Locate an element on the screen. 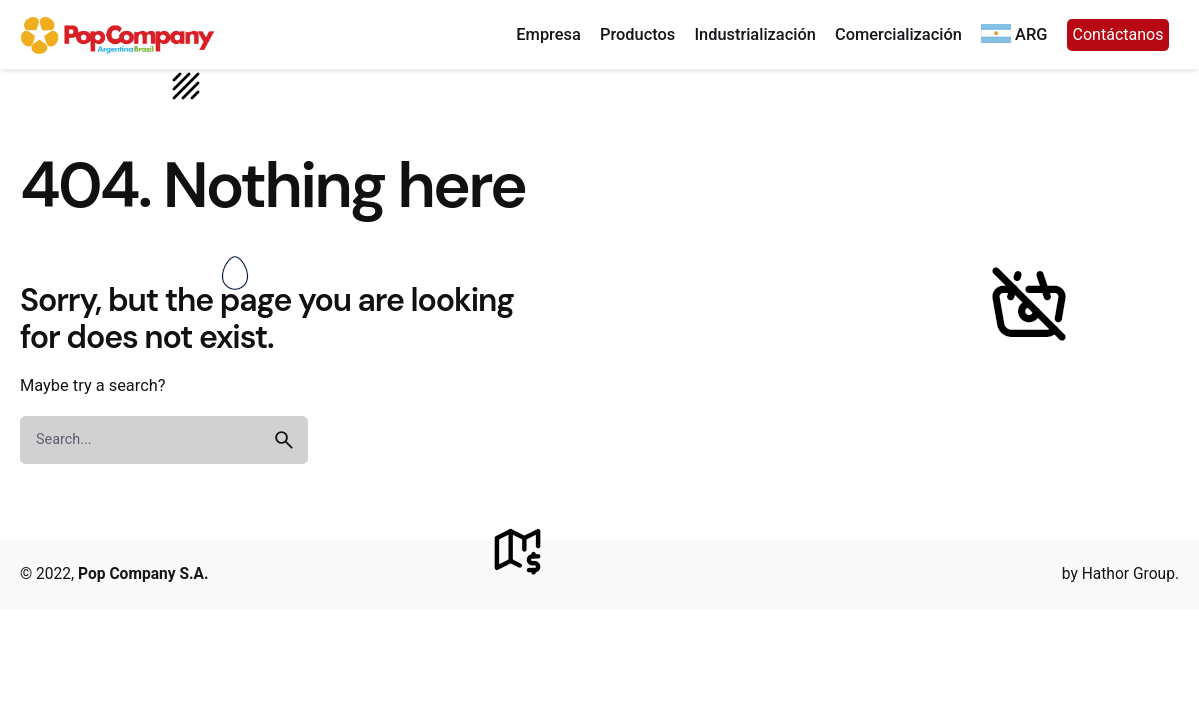 This screenshot has height=720, width=1199. view location-based pricing or costs is located at coordinates (517, 549).